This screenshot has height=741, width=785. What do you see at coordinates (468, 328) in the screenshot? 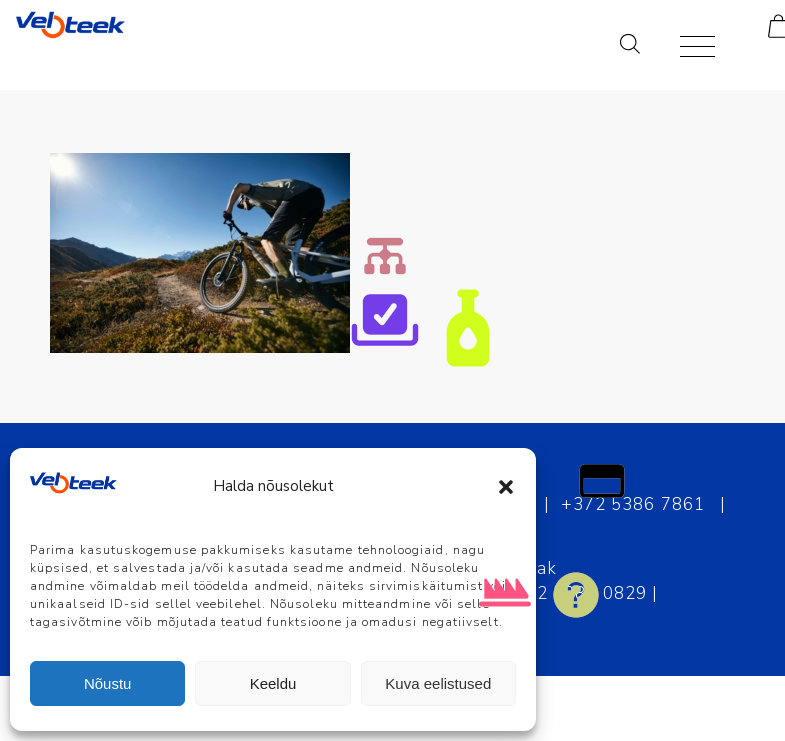
I see `indicates liquid medication or dosage` at bounding box center [468, 328].